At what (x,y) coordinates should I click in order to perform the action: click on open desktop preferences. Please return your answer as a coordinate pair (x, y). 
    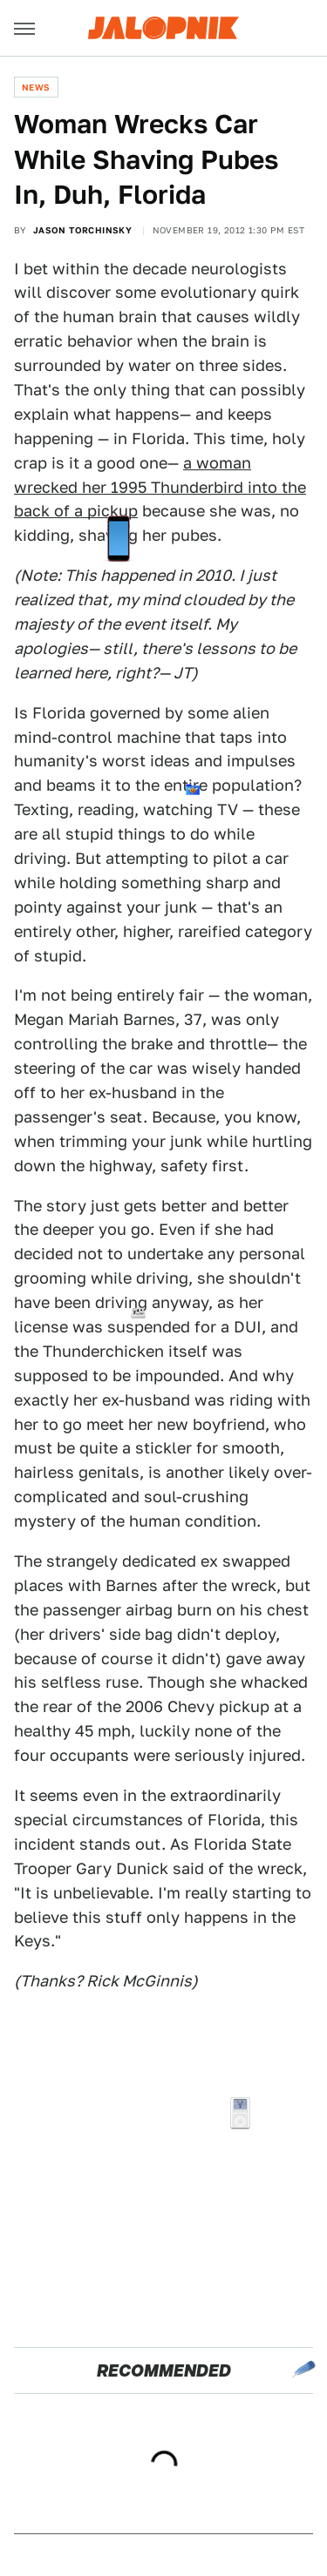
    Looking at the image, I should click on (138, 1312).